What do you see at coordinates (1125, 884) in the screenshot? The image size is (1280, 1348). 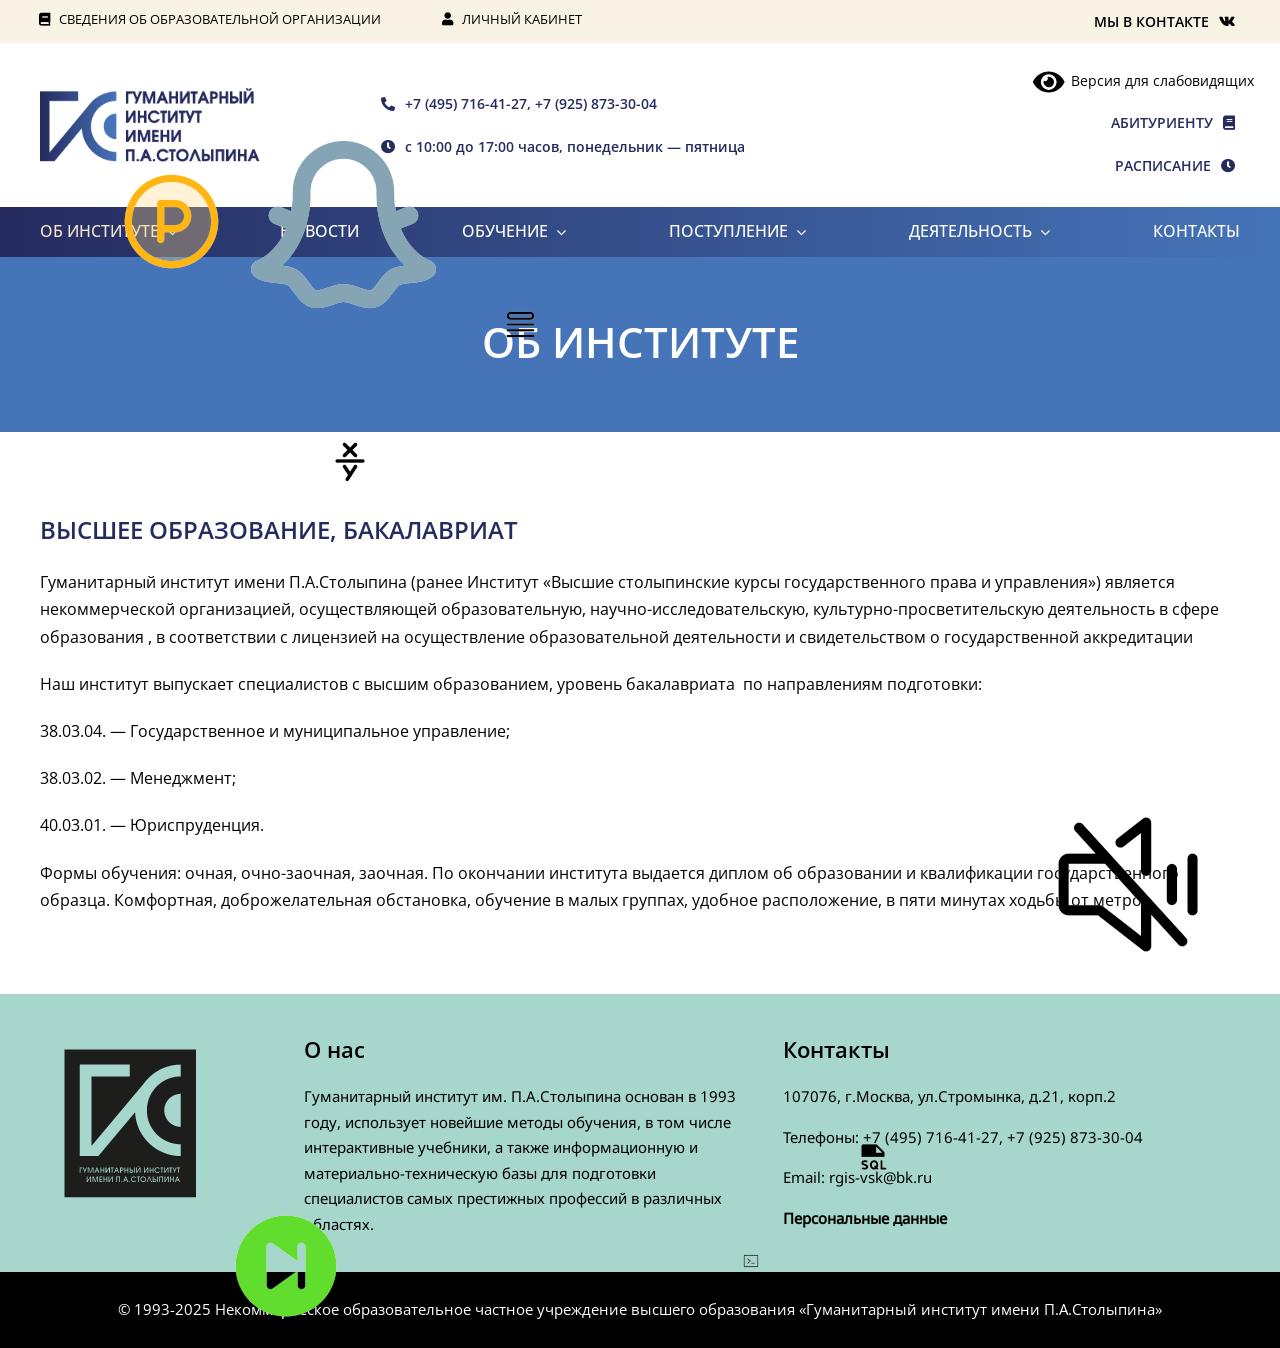 I see `mute audio` at bounding box center [1125, 884].